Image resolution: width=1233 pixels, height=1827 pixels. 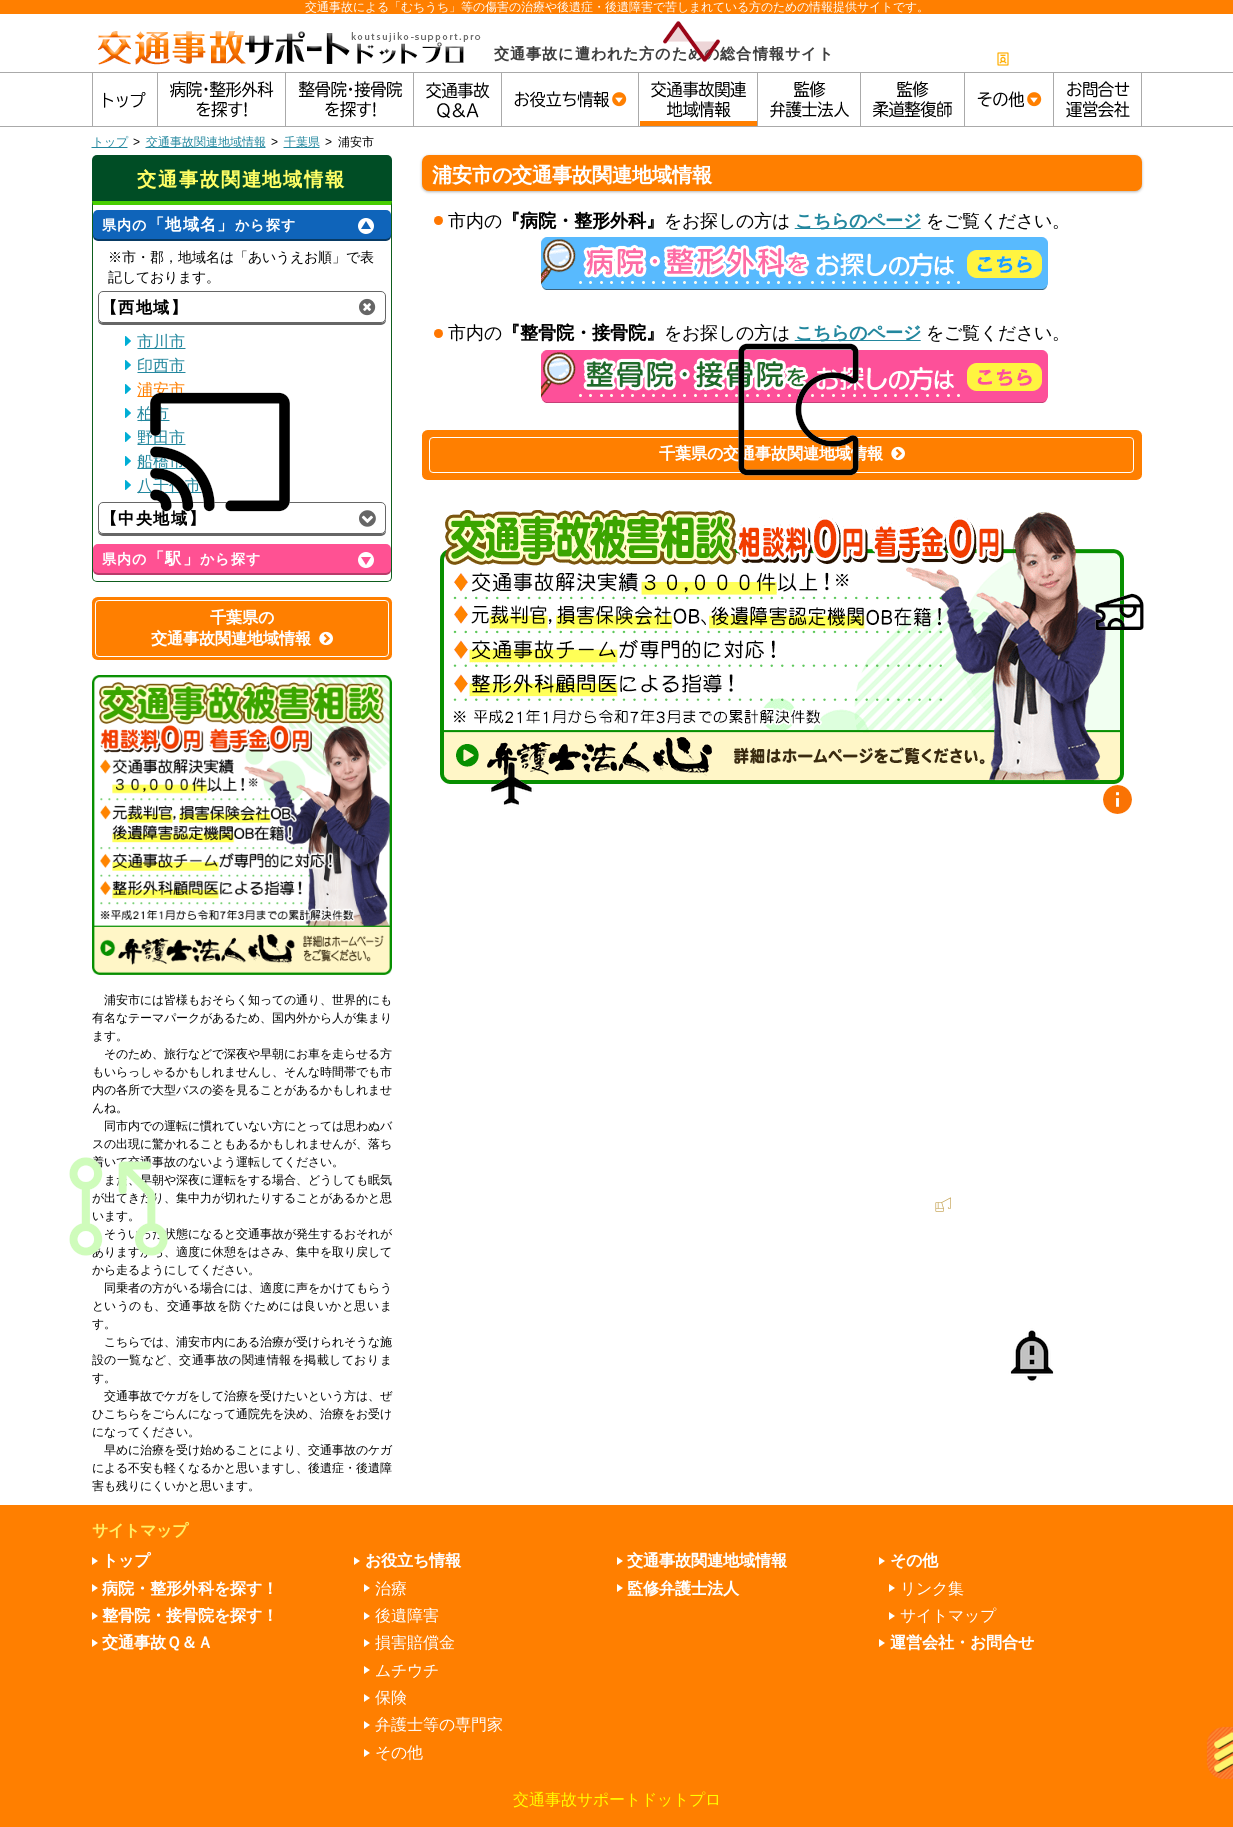 I want to click on view user profile or identity information, so click(x=1003, y=59).